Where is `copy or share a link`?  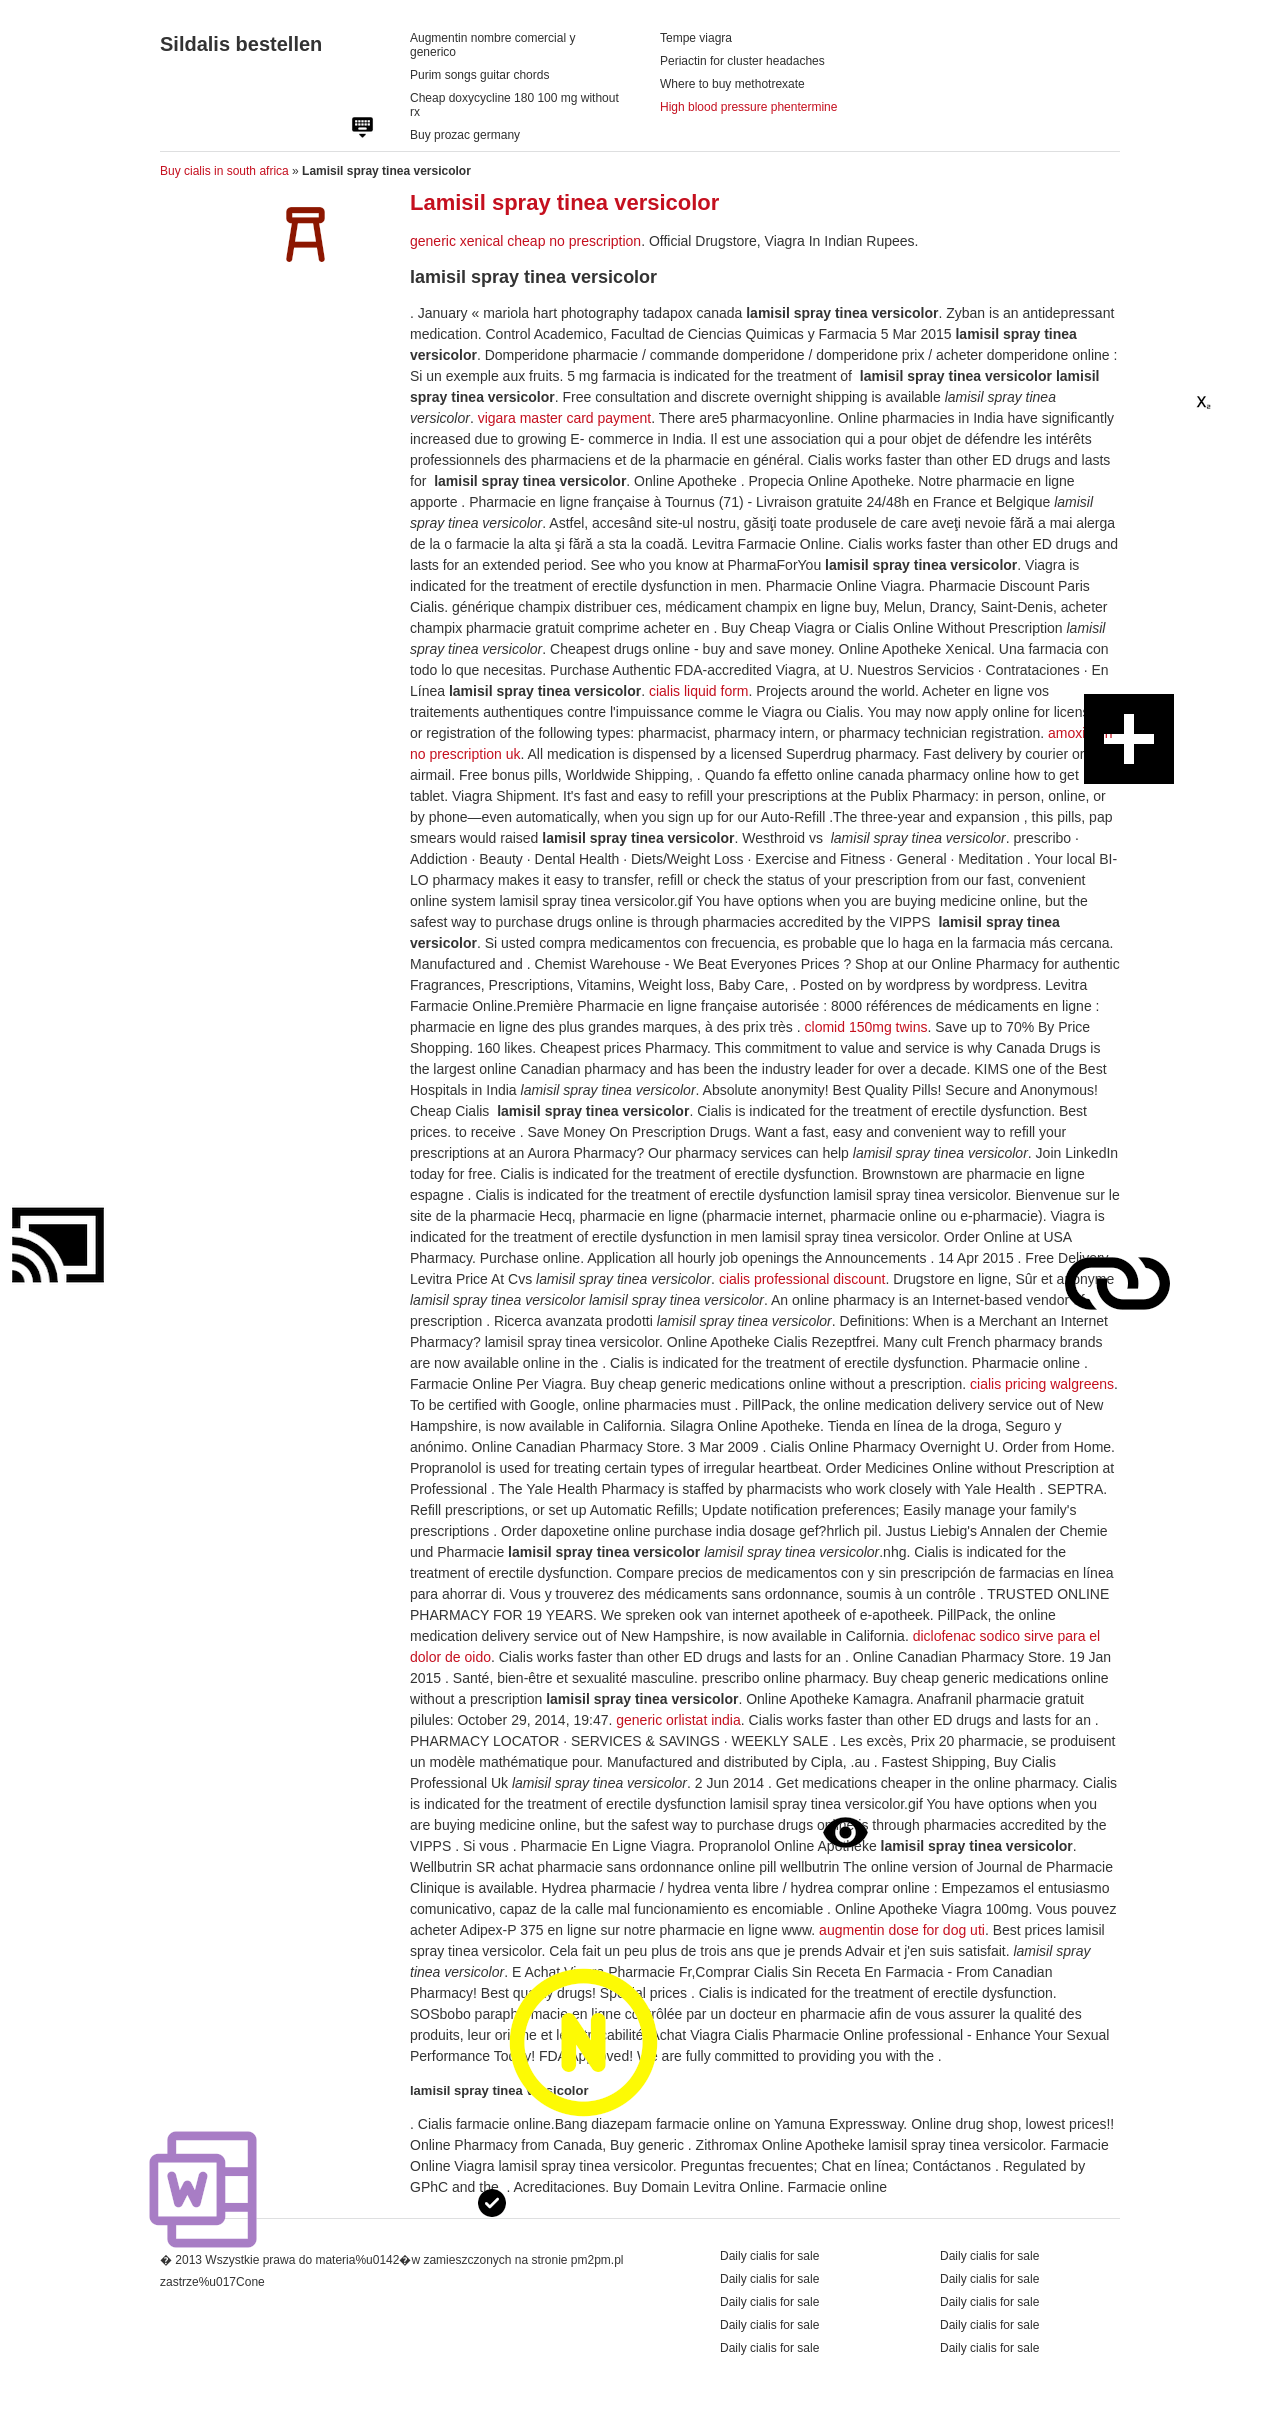 copy or share a link is located at coordinates (1117, 1283).